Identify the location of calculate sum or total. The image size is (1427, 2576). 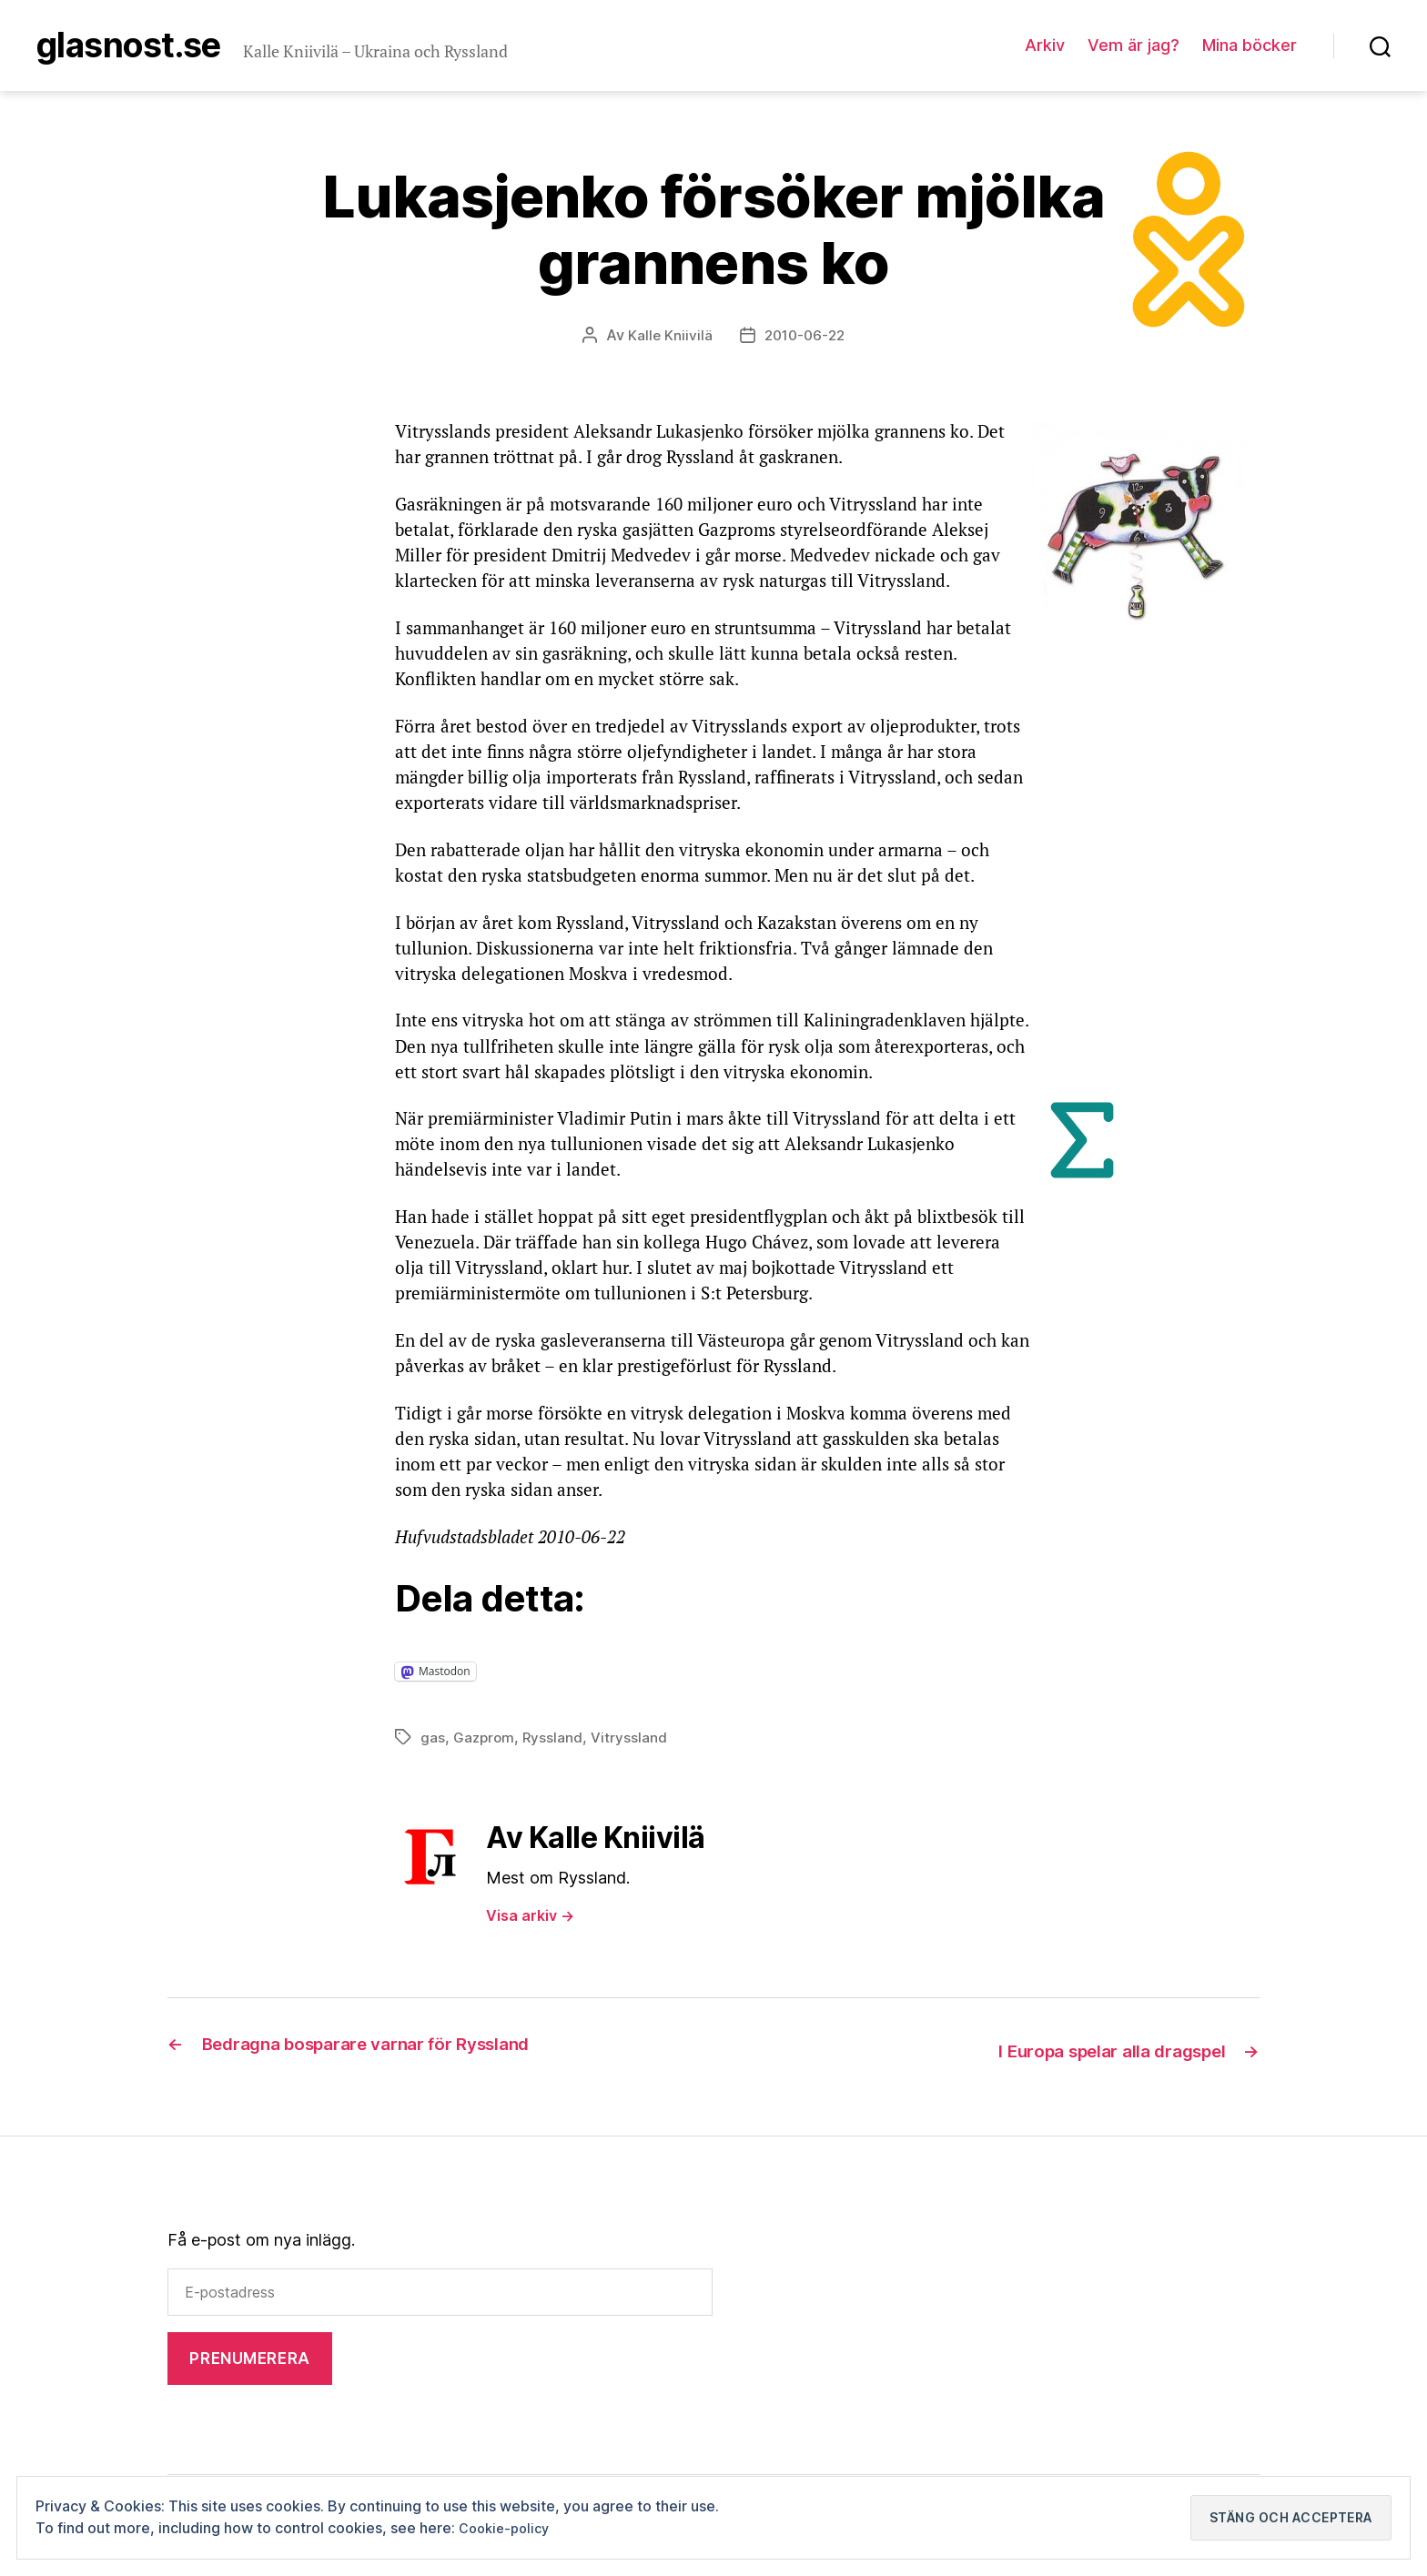
(1082, 1140).